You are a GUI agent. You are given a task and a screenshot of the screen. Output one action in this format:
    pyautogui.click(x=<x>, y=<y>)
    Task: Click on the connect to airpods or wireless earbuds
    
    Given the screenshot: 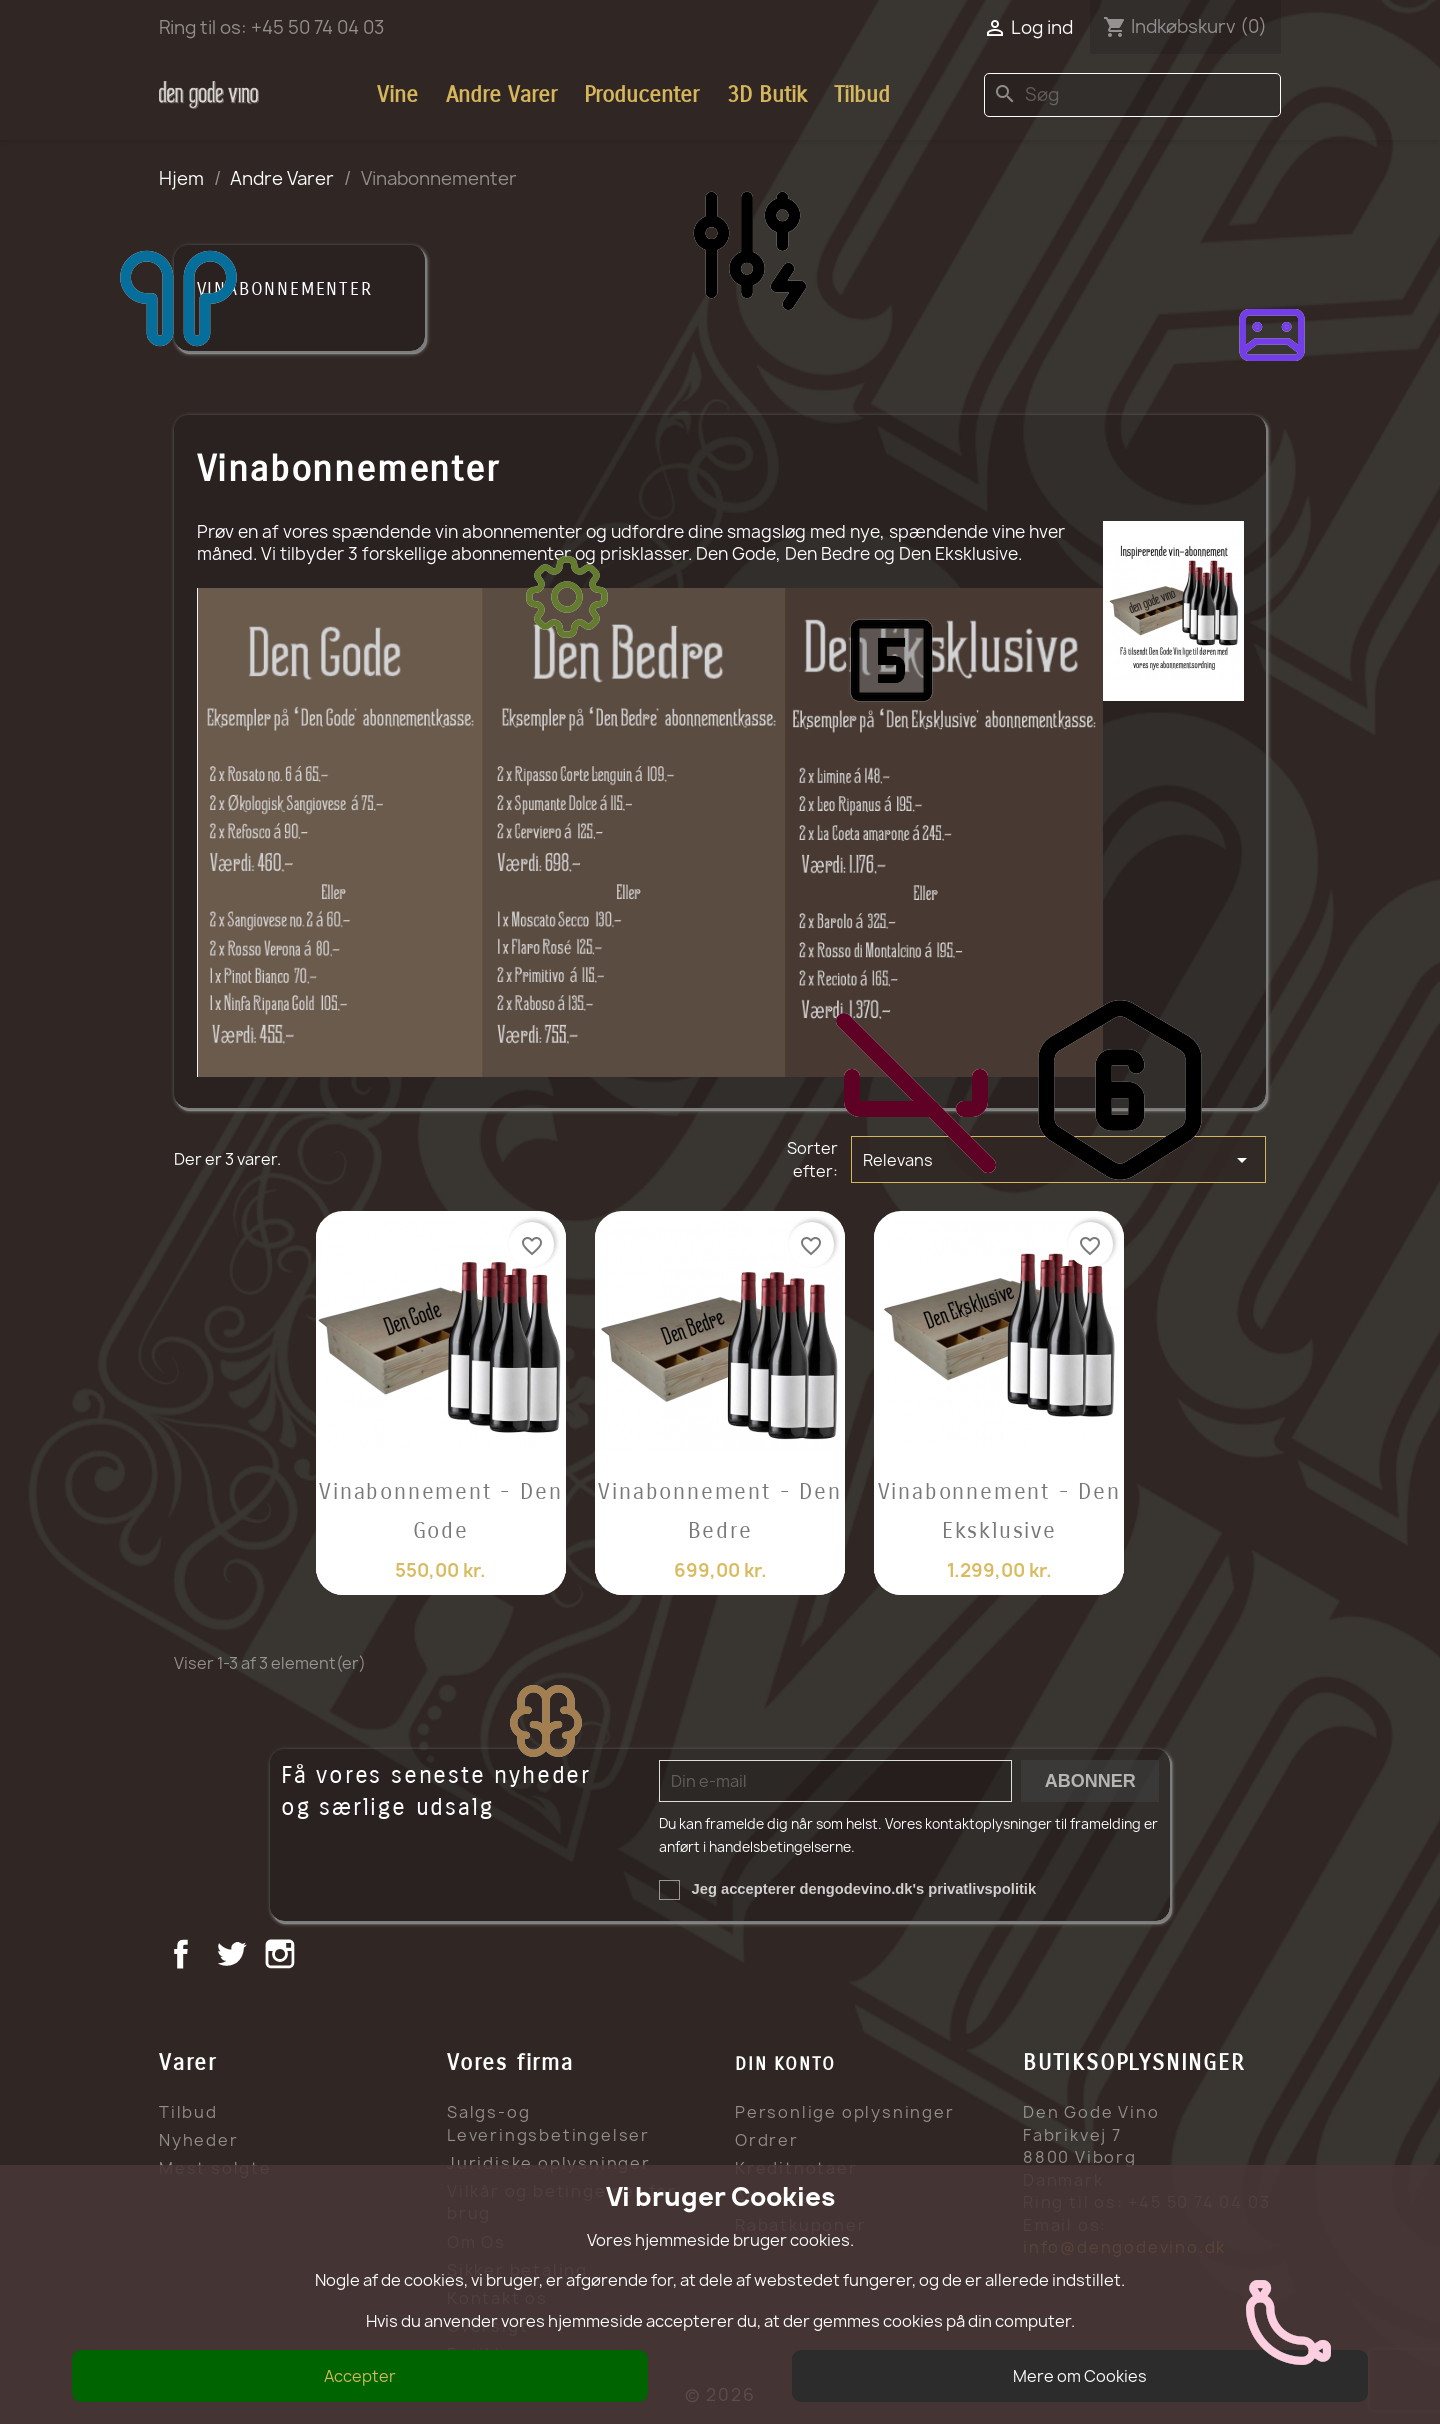 What is the action you would take?
    pyautogui.click(x=178, y=298)
    